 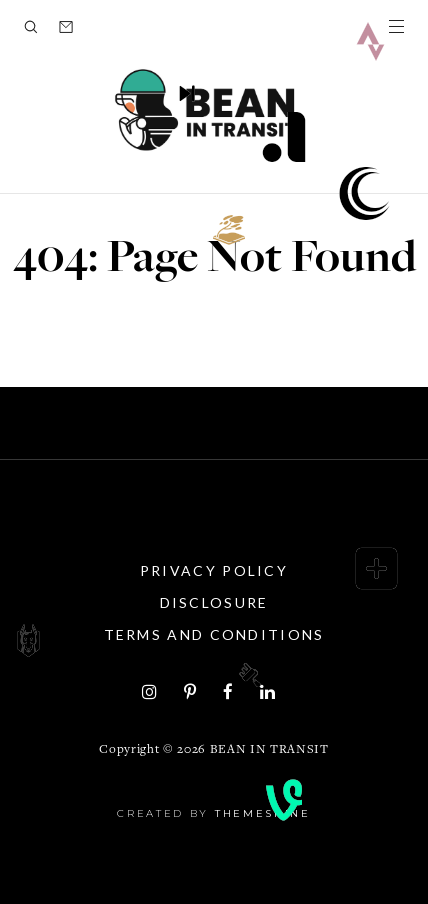 What do you see at coordinates (186, 93) in the screenshot?
I see `skip to the next track` at bounding box center [186, 93].